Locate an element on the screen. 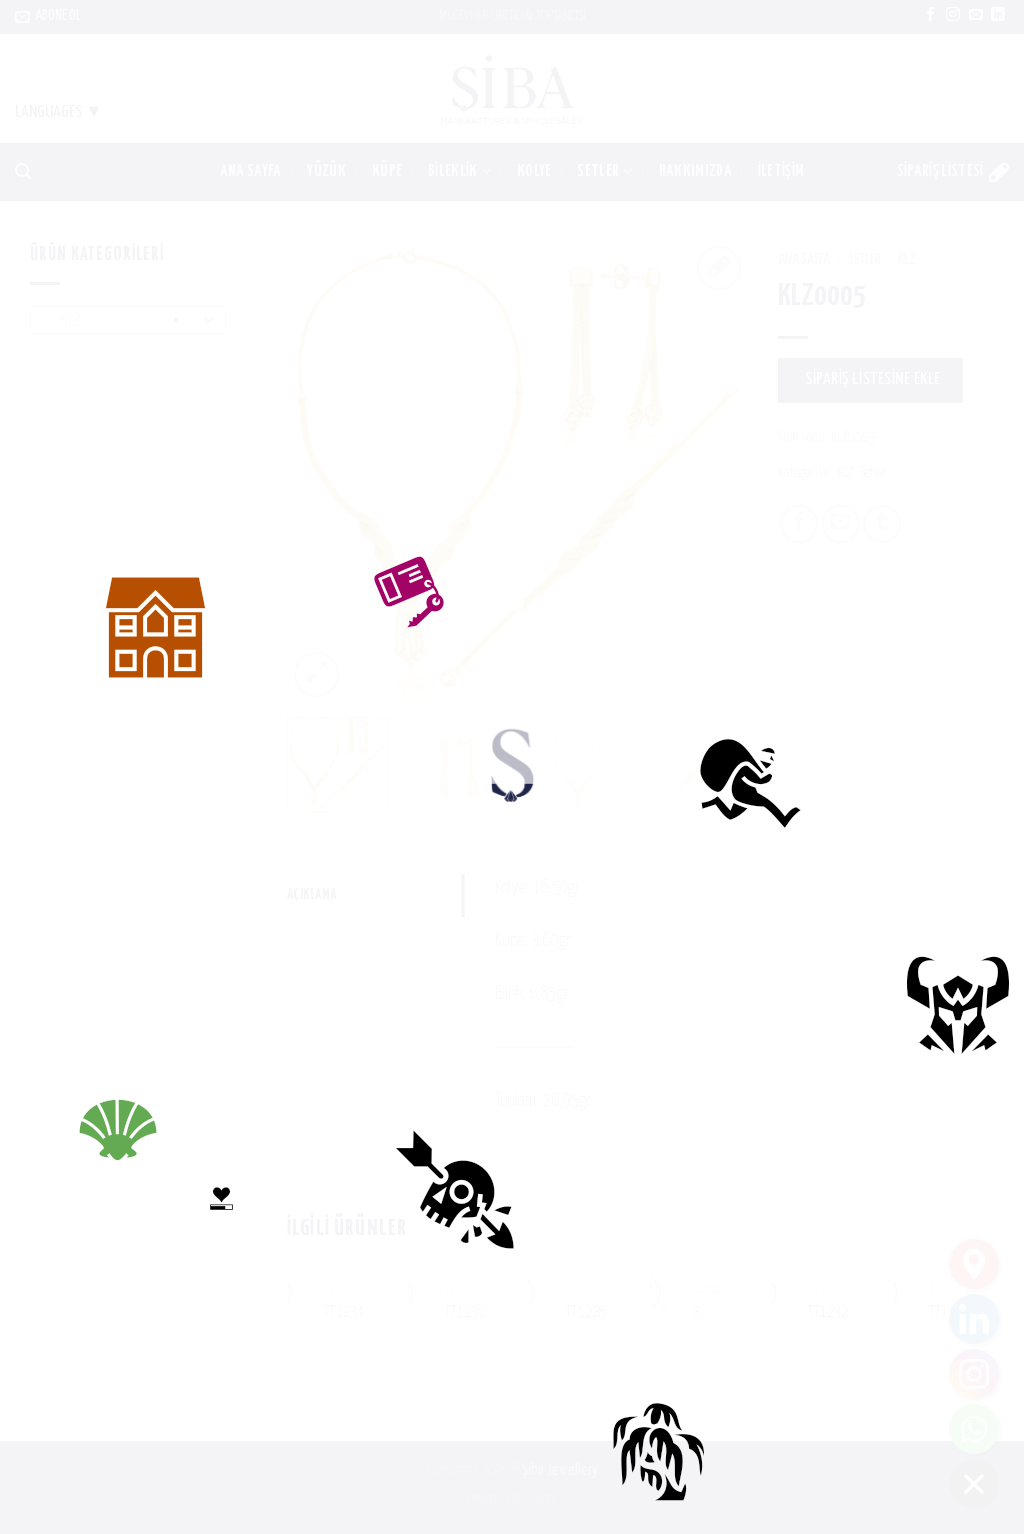 The height and width of the screenshot is (1534, 1024). seafood or shellfish category indicator is located at coordinates (118, 1129).